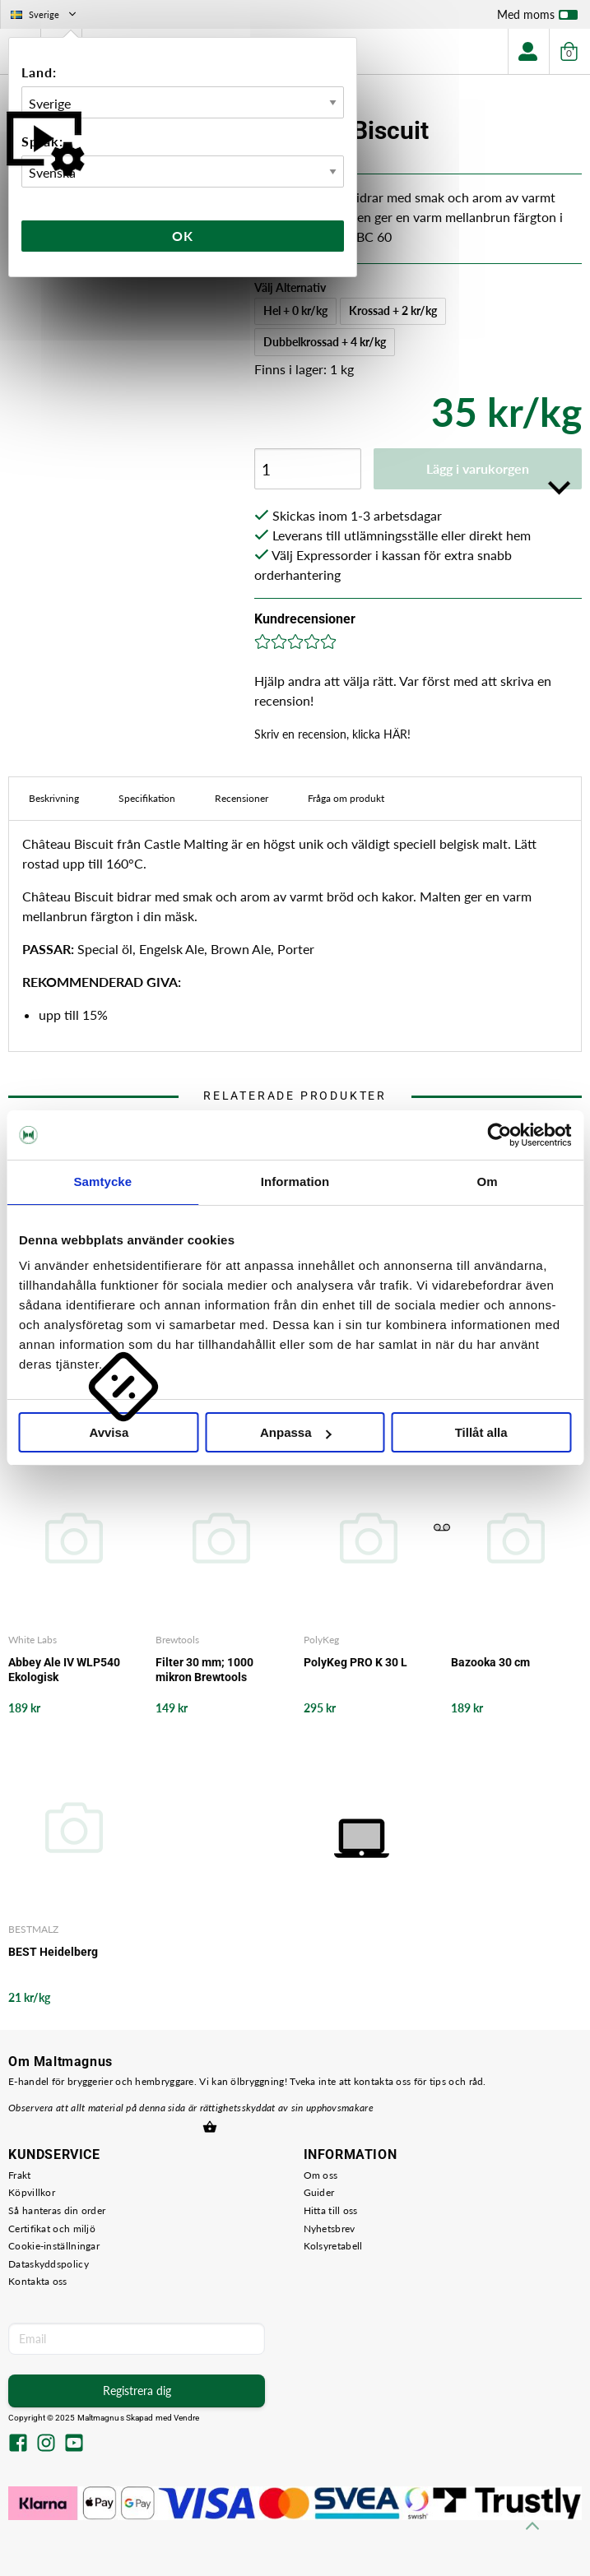 The width and height of the screenshot is (590, 2576). Describe the element at coordinates (123, 1387) in the screenshot. I see `view discount or promotional offer` at that location.